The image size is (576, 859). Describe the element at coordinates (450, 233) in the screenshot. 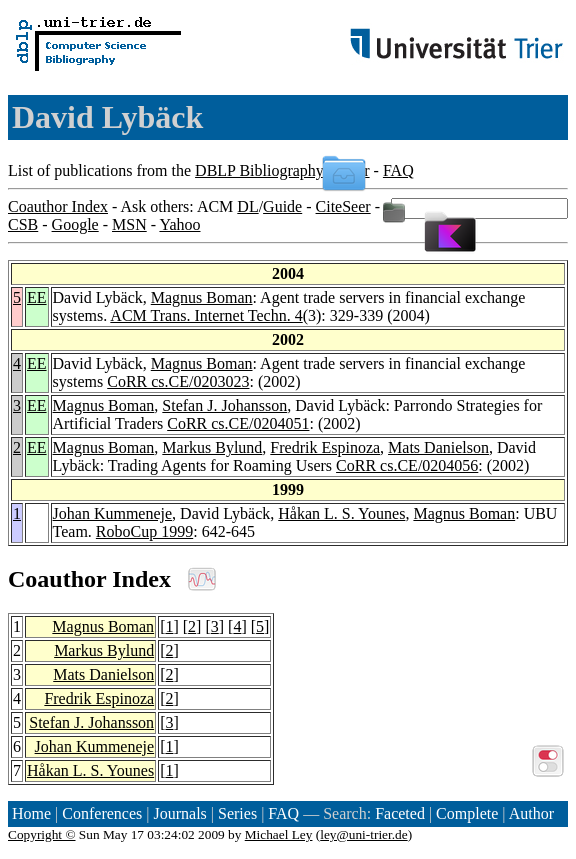

I see `open kotlin project folder` at that location.